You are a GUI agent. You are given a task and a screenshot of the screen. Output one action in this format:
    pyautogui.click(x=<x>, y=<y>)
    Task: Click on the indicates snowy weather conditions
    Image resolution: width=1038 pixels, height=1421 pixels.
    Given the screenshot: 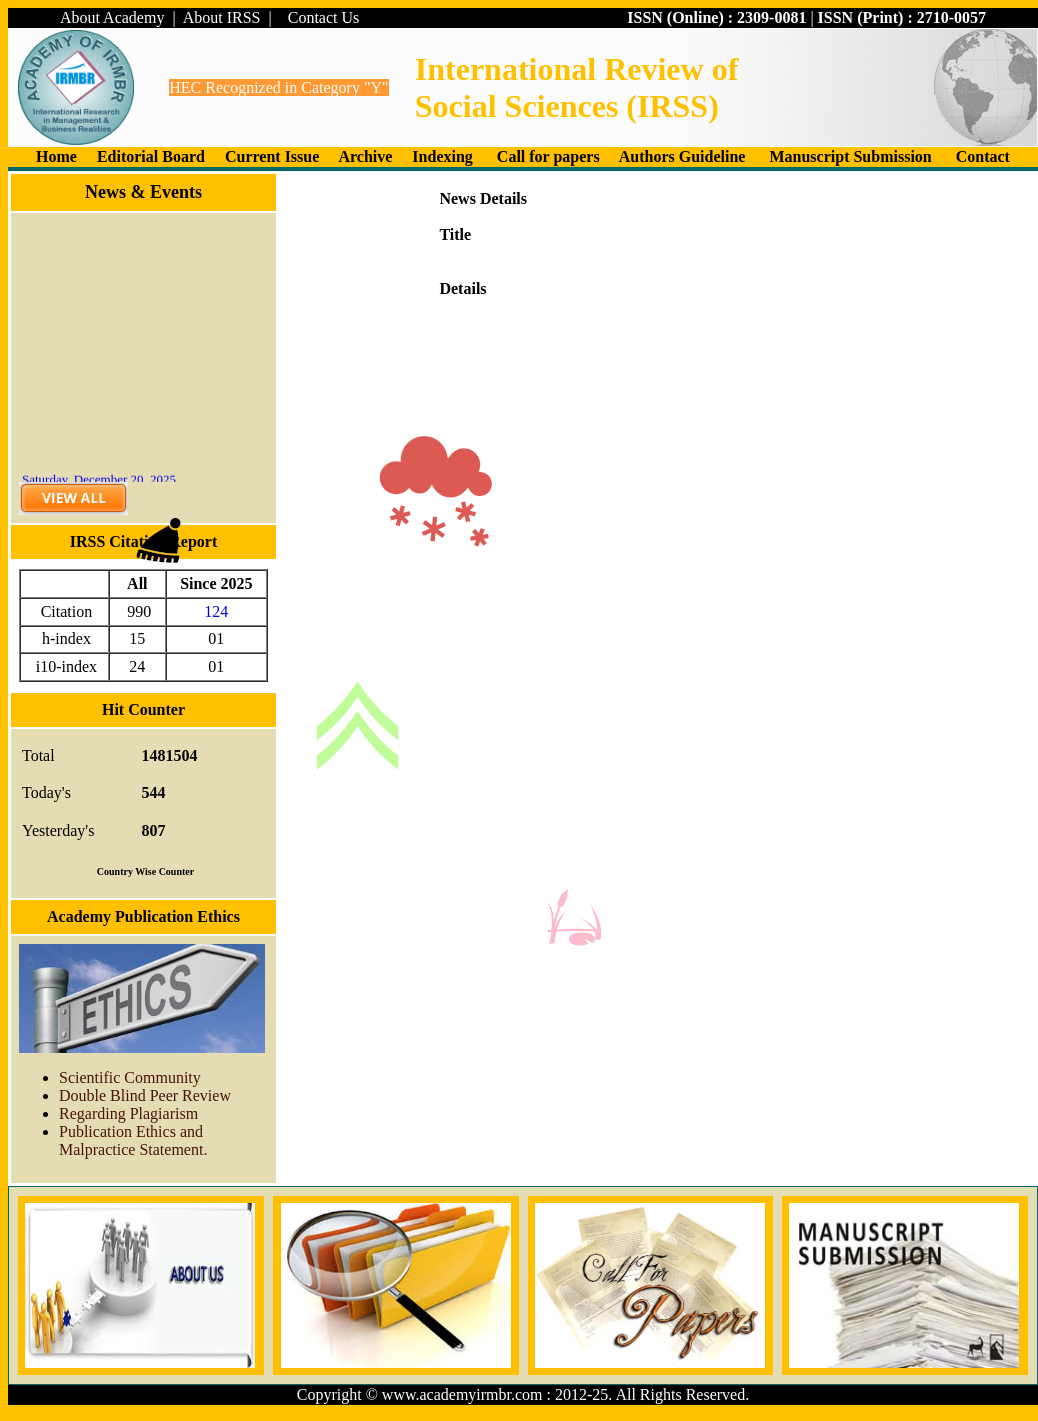 What is the action you would take?
    pyautogui.click(x=435, y=491)
    